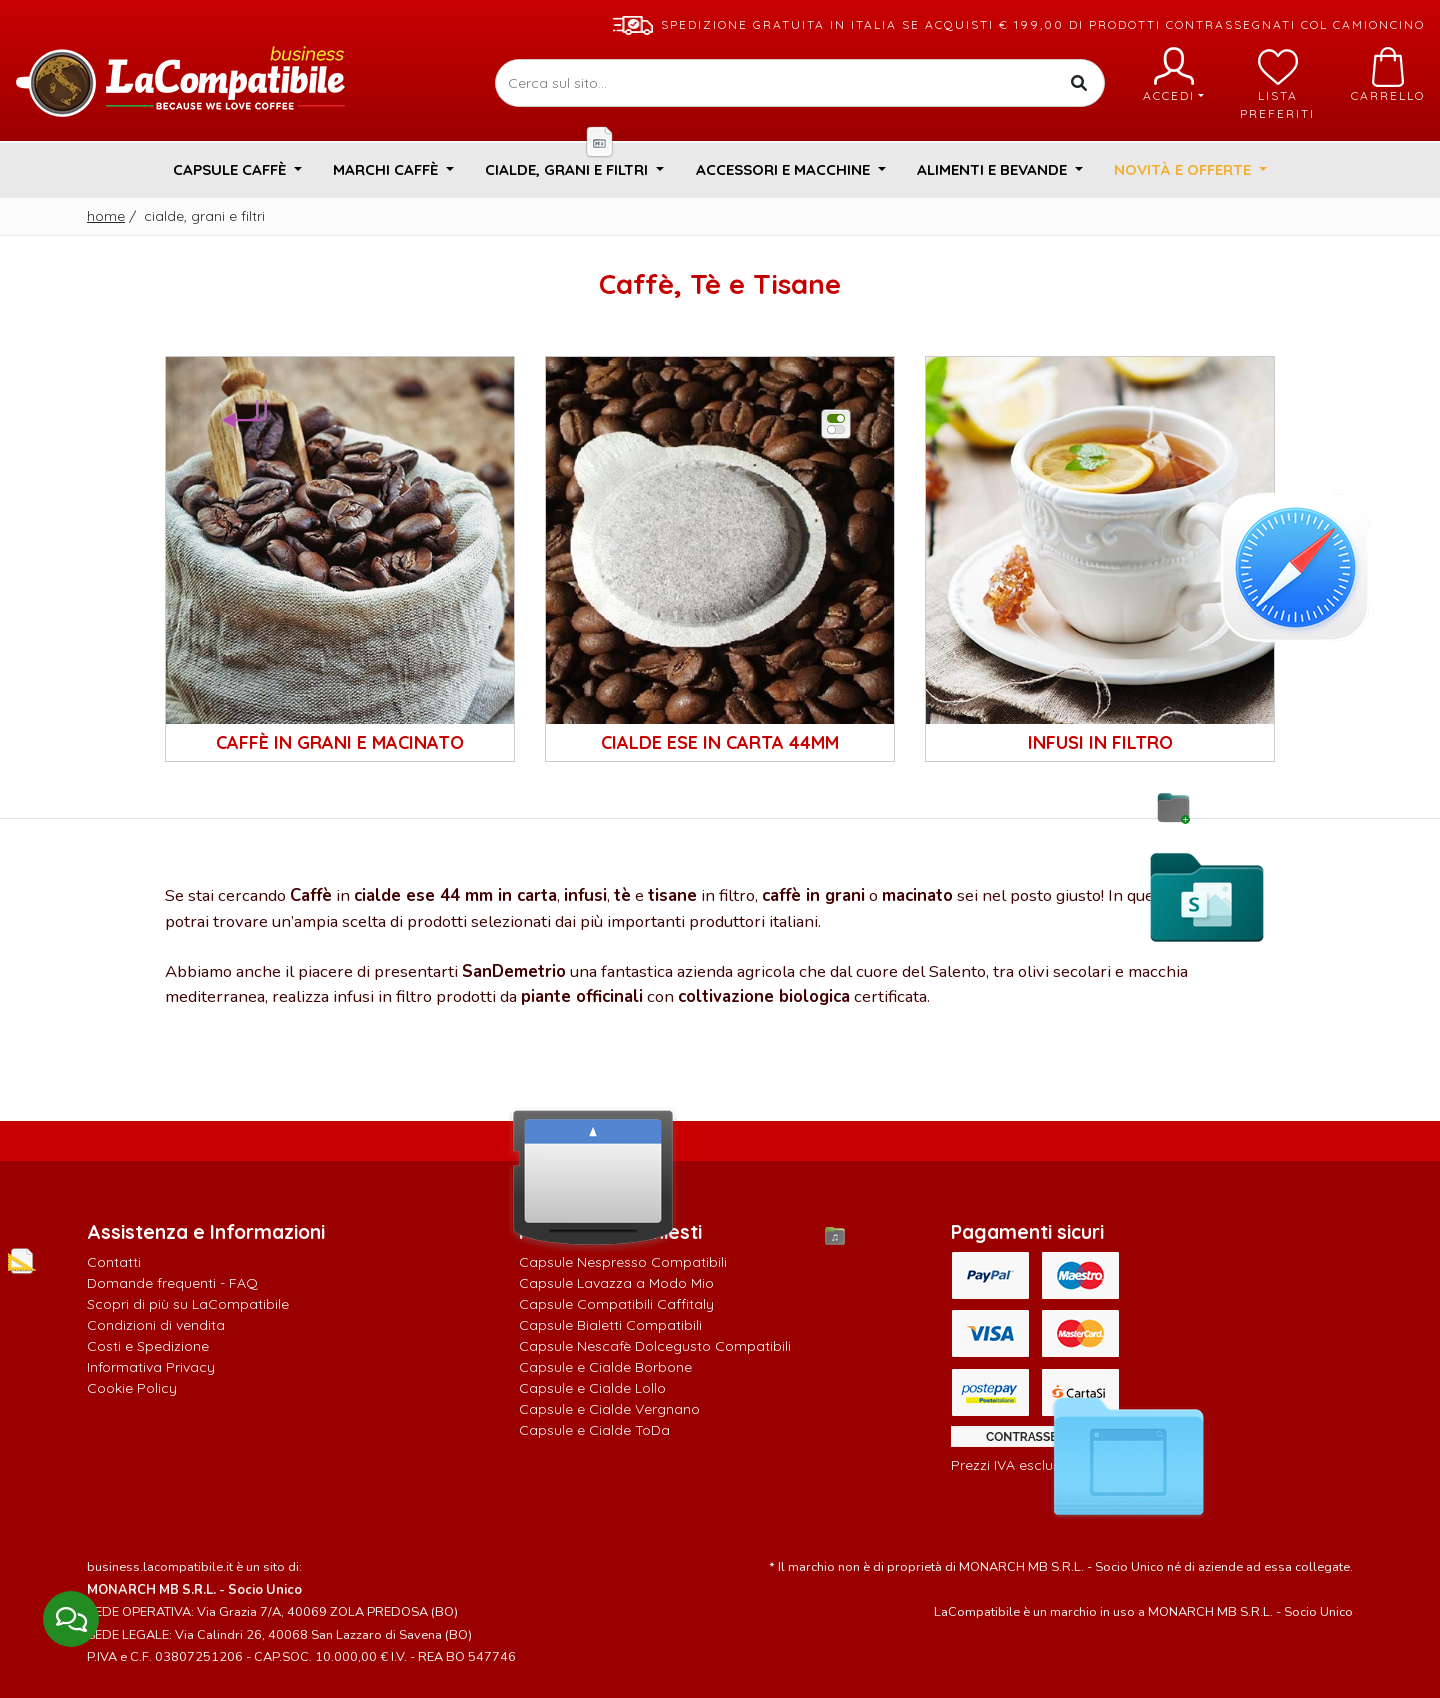 The width and height of the screenshot is (1440, 1698). I want to click on create a new folder, so click(1173, 807).